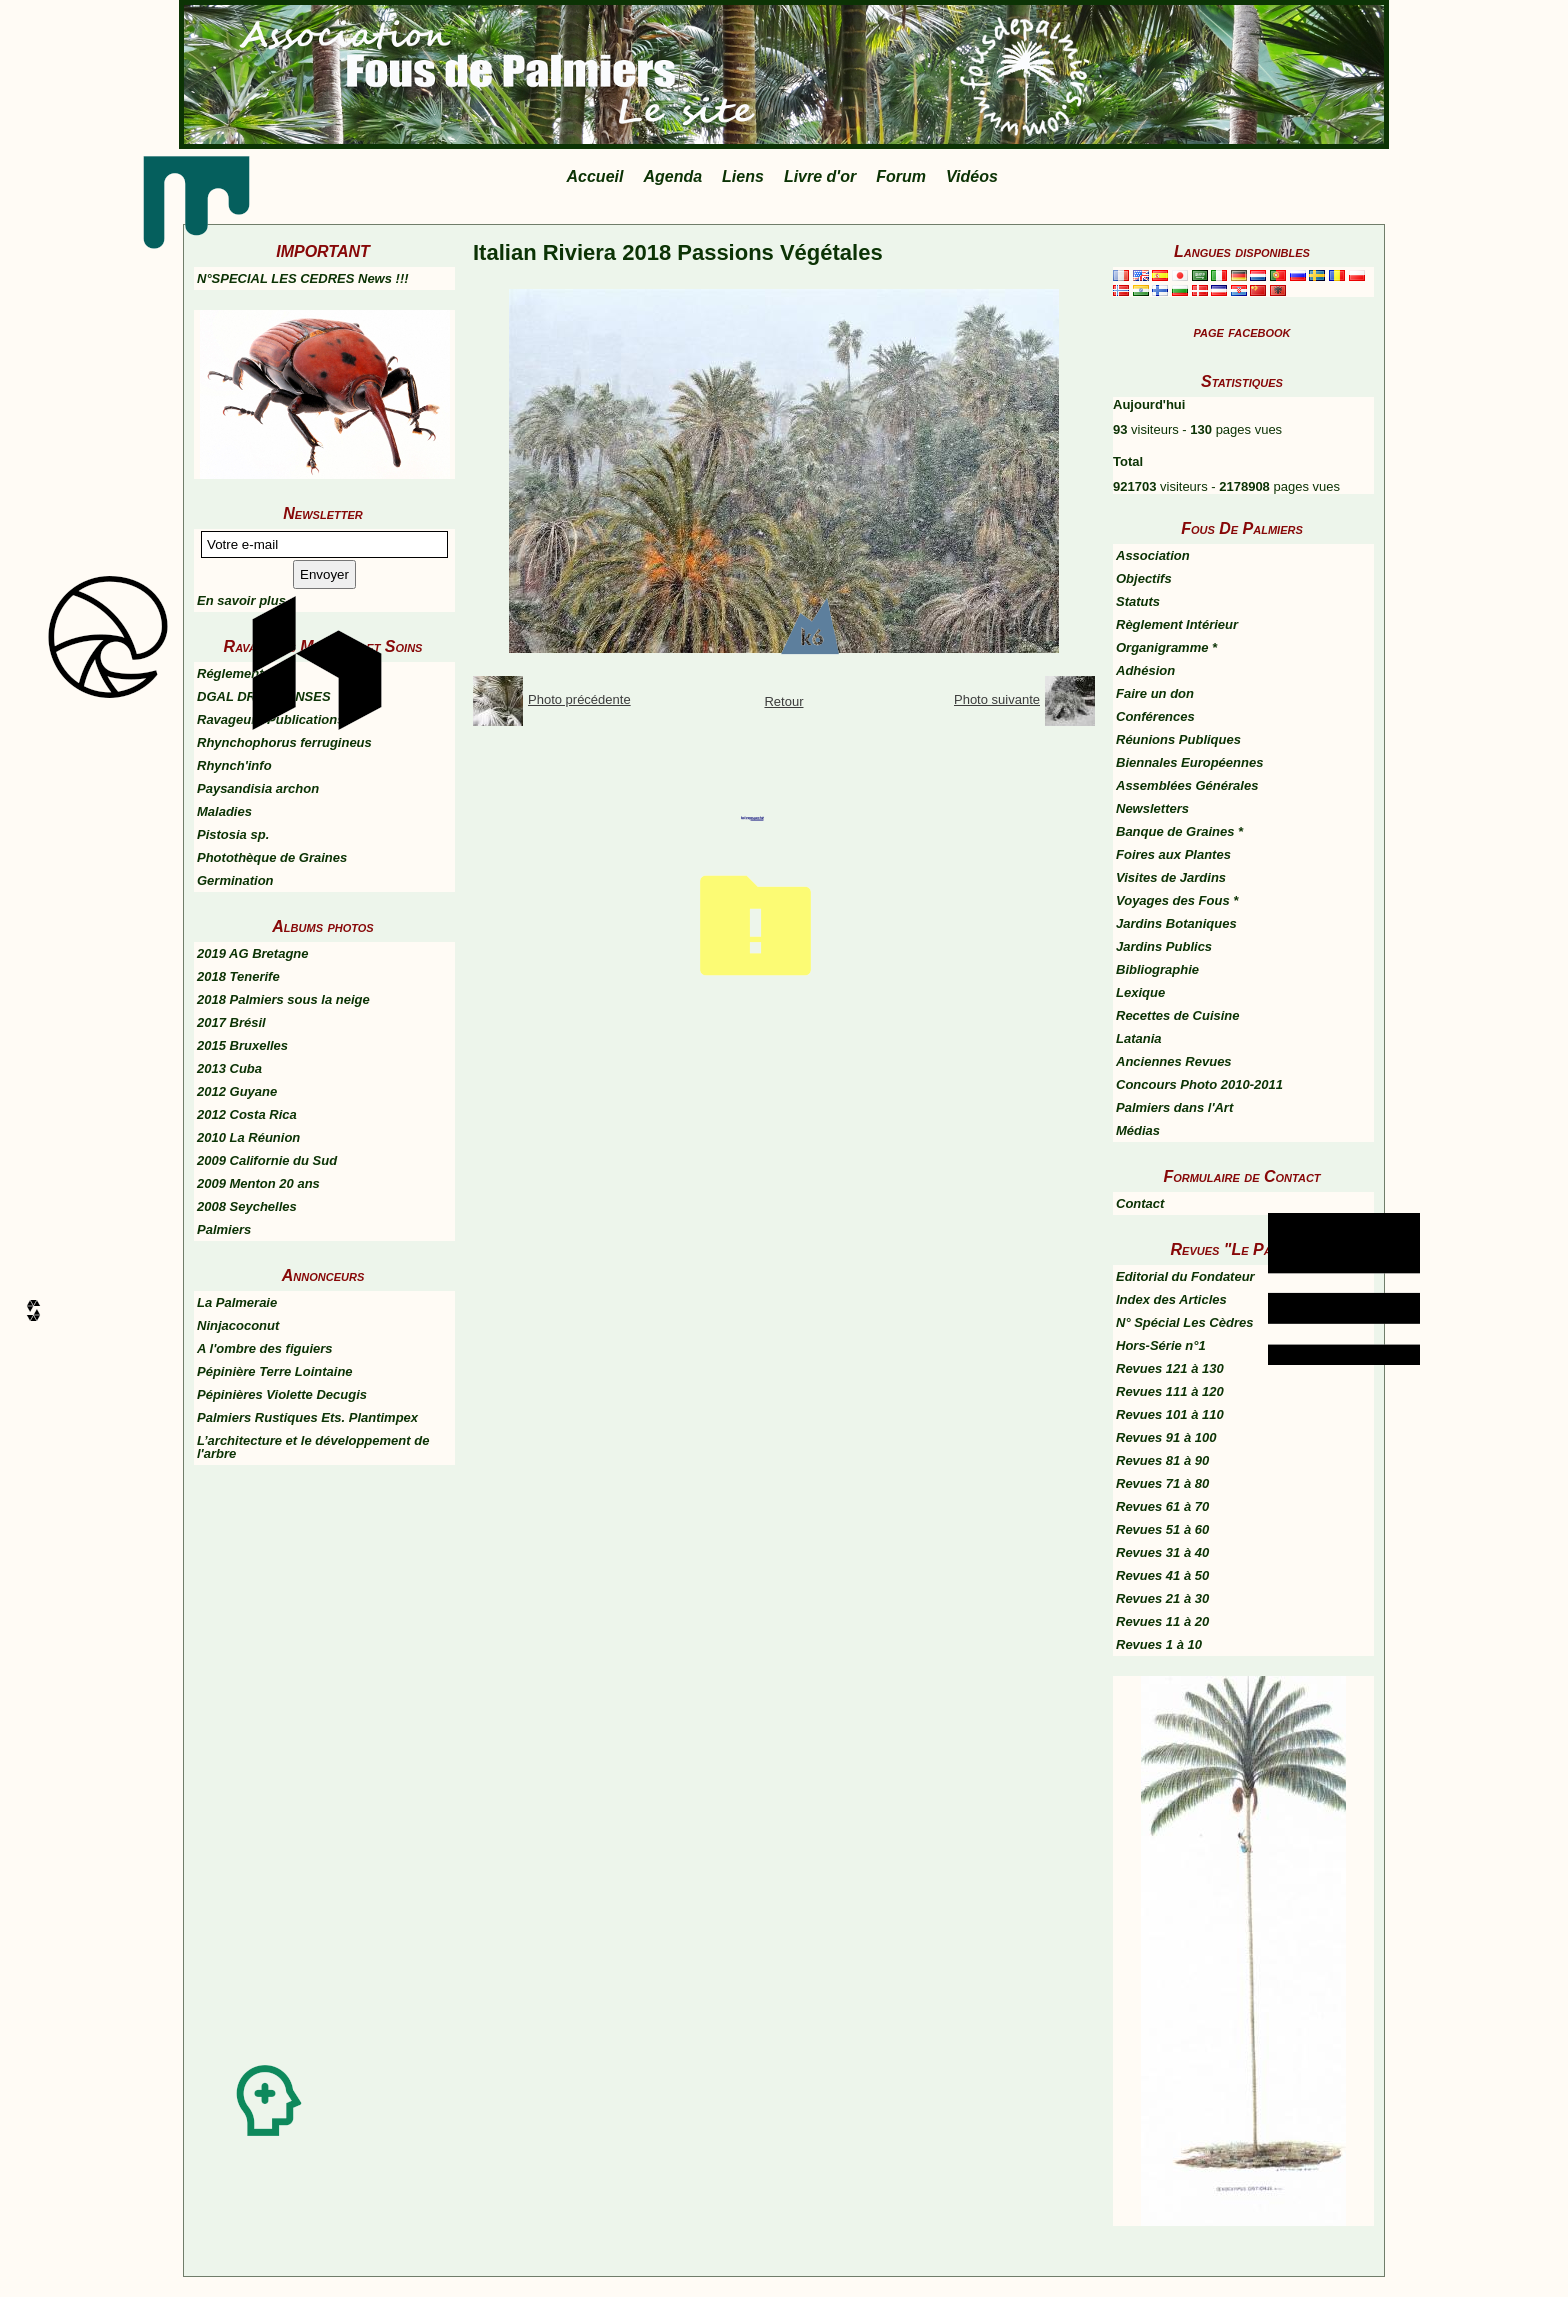 Image resolution: width=1568 pixels, height=2297 pixels. Describe the element at coordinates (317, 663) in the screenshot. I see `open the Hearth app` at that location.